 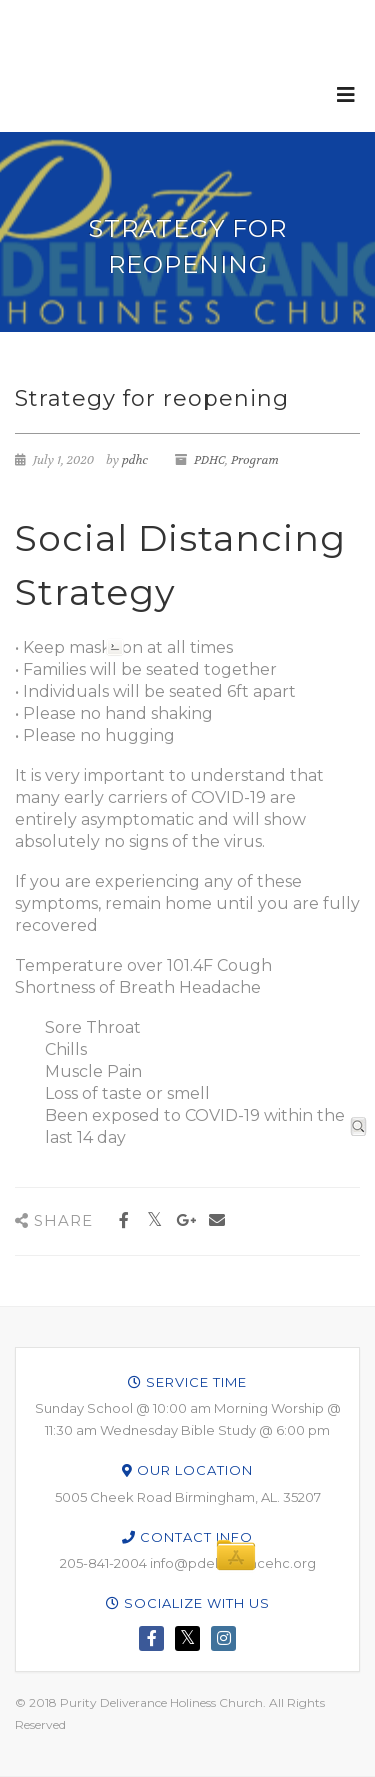 What do you see at coordinates (115, 647) in the screenshot?
I see `open terminal or command line interface` at bounding box center [115, 647].